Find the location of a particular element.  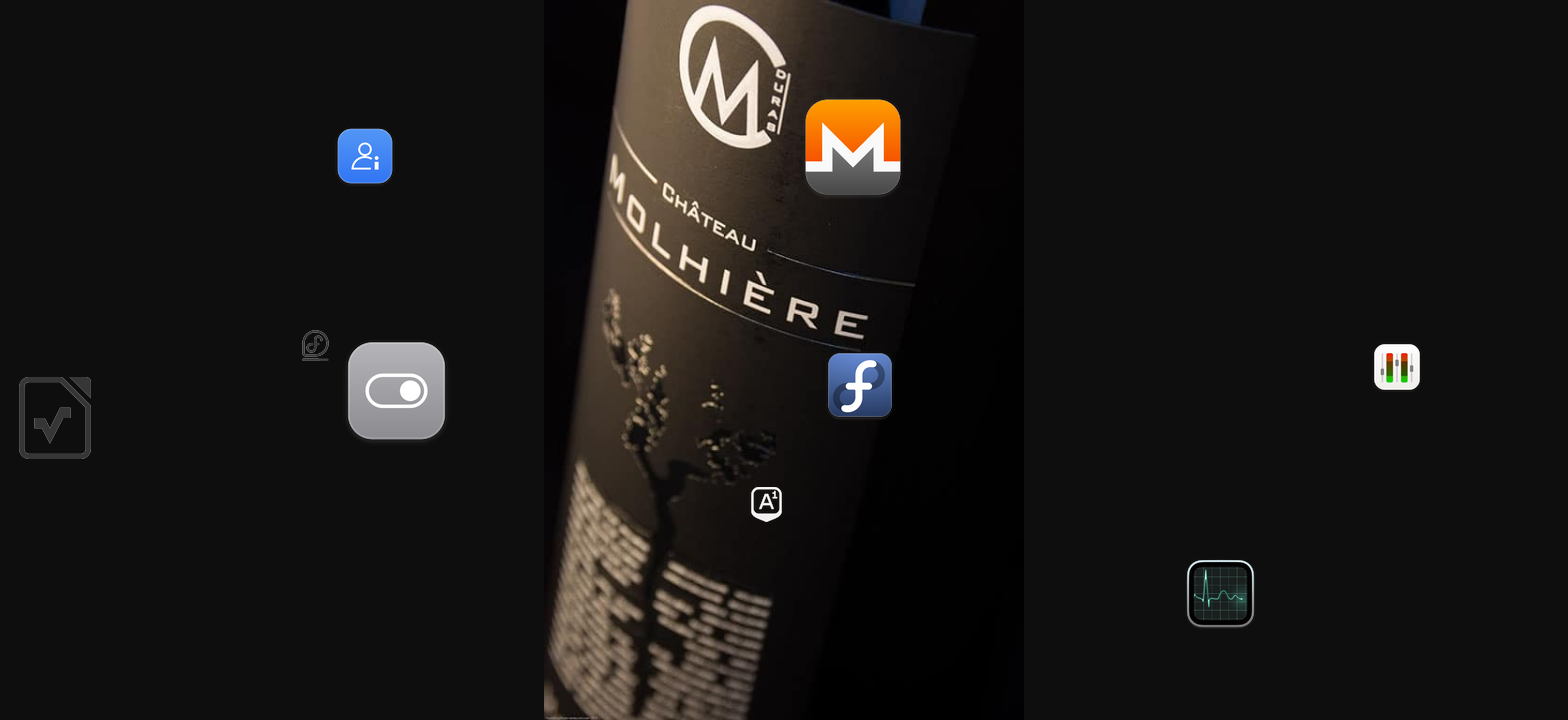

open libreoffice math application is located at coordinates (55, 418).